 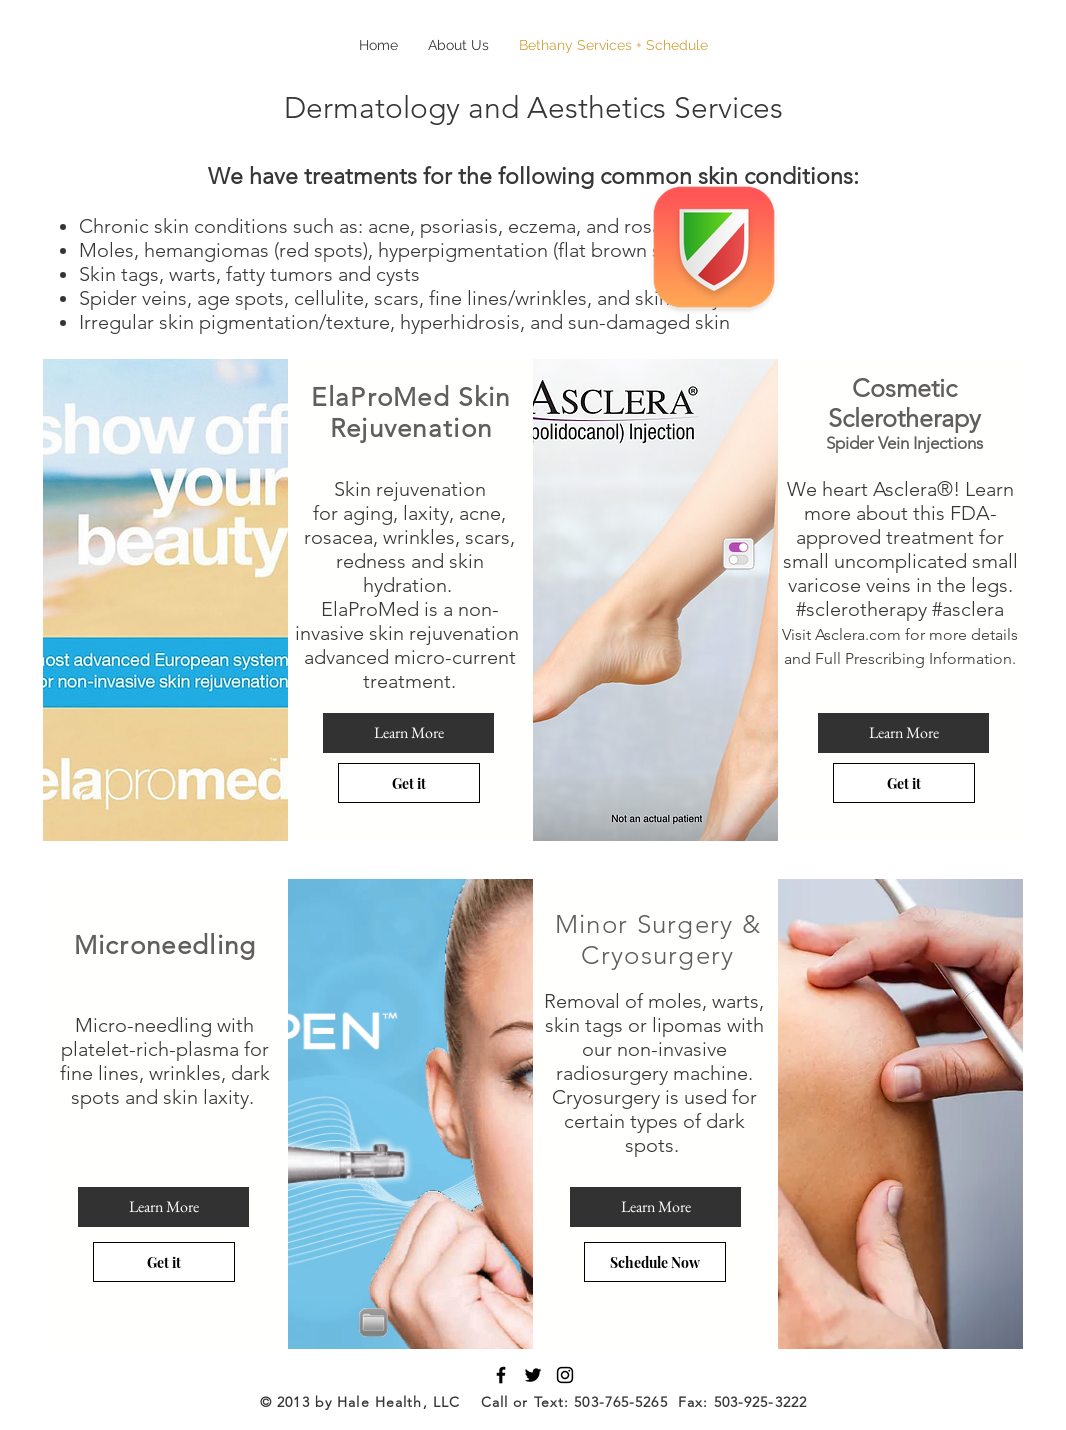 What do you see at coordinates (738, 553) in the screenshot?
I see `open system settings or preferences` at bounding box center [738, 553].